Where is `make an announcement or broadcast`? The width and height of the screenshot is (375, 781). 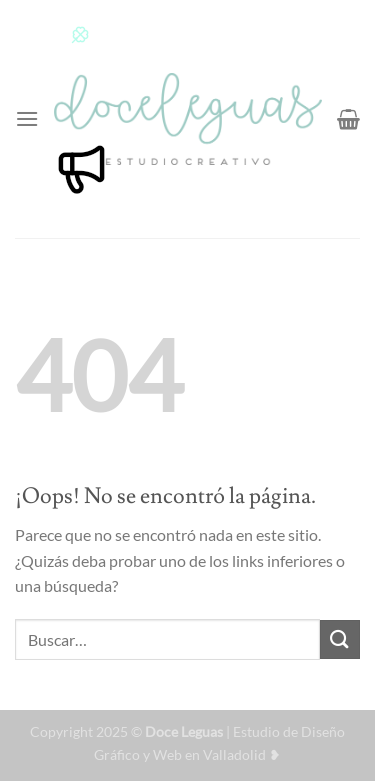
make an announcement or broadcast is located at coordinates (81, 168).